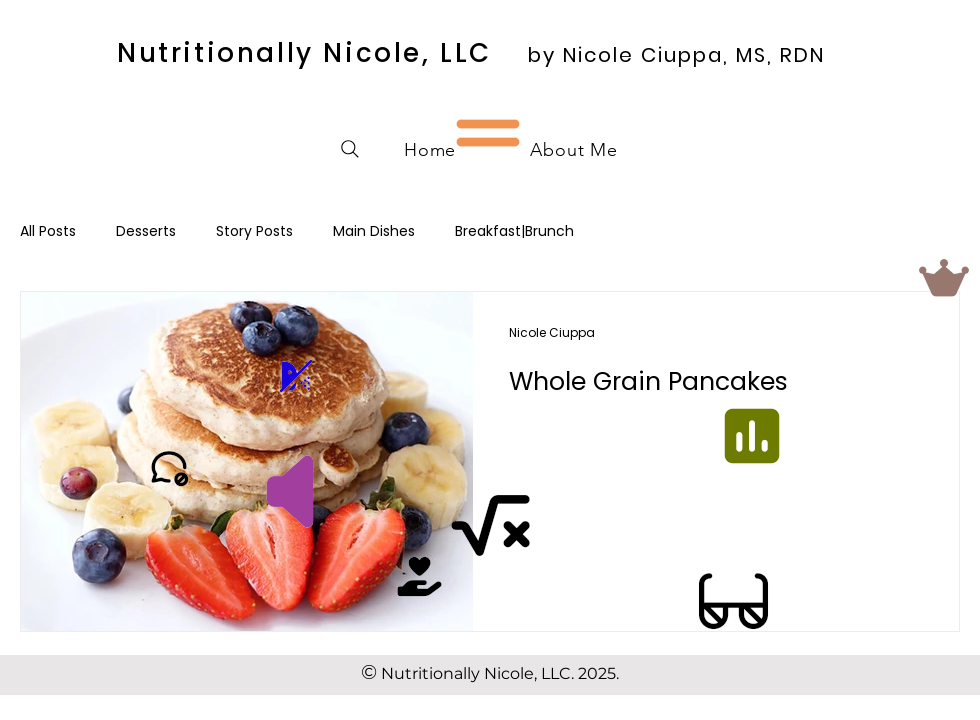  Describe the element at coordinates (944, 279) in the screenshot. I see `web awesome brand logo` at that location.